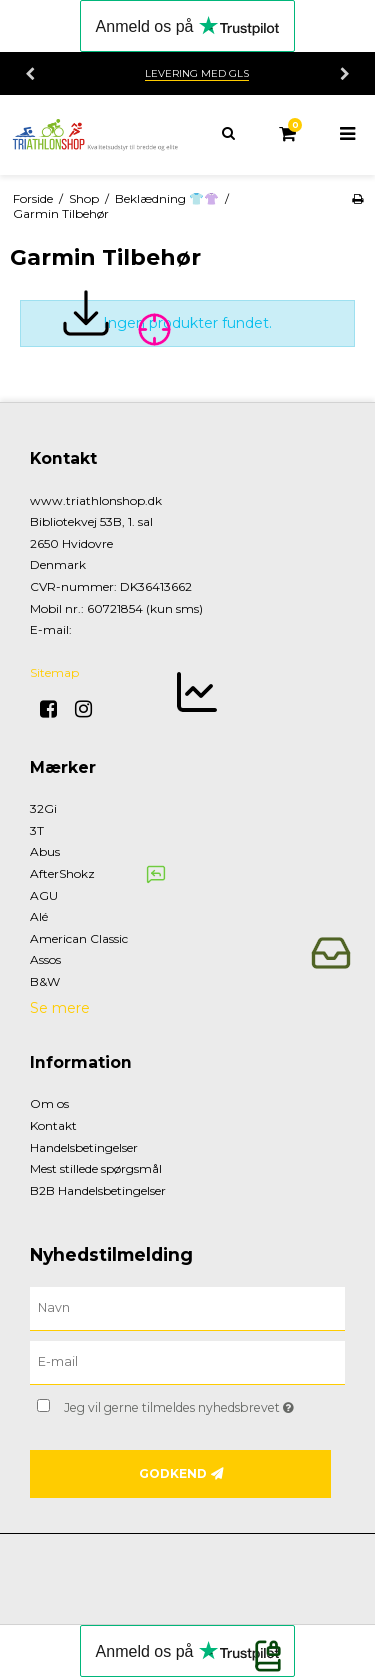 This screenshot has height=1677, width=375. What do you see at coordinates (156, 874) in the screenshot?
I see `reply to a message` at bounding box center [156, 874].